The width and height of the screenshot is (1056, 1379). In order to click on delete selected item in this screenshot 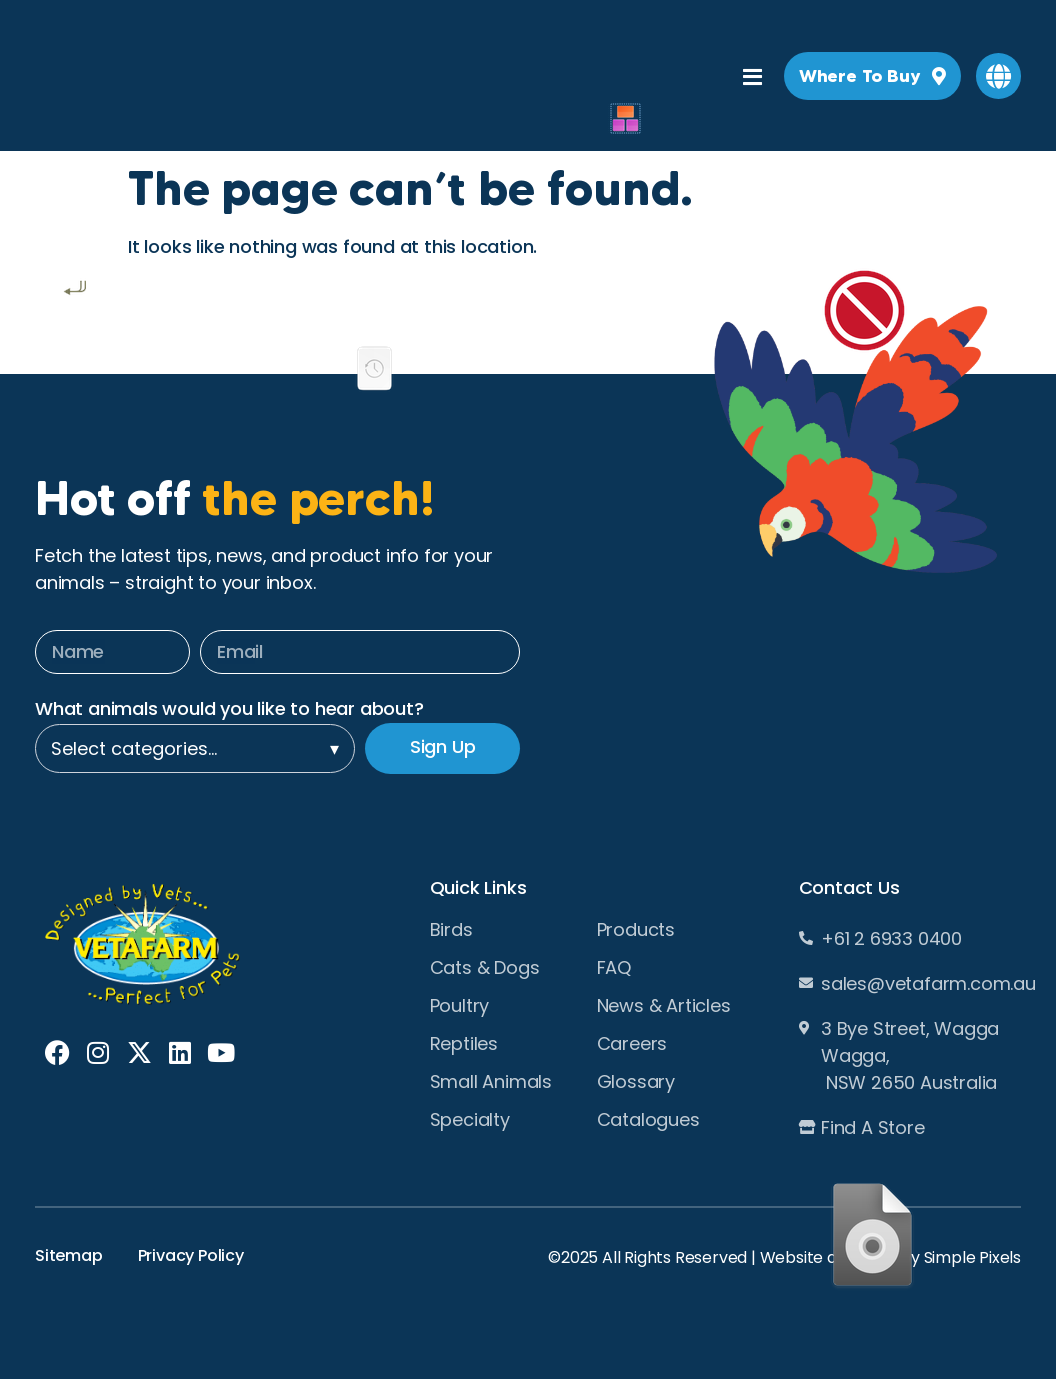, I will do `click(864, 310)`.